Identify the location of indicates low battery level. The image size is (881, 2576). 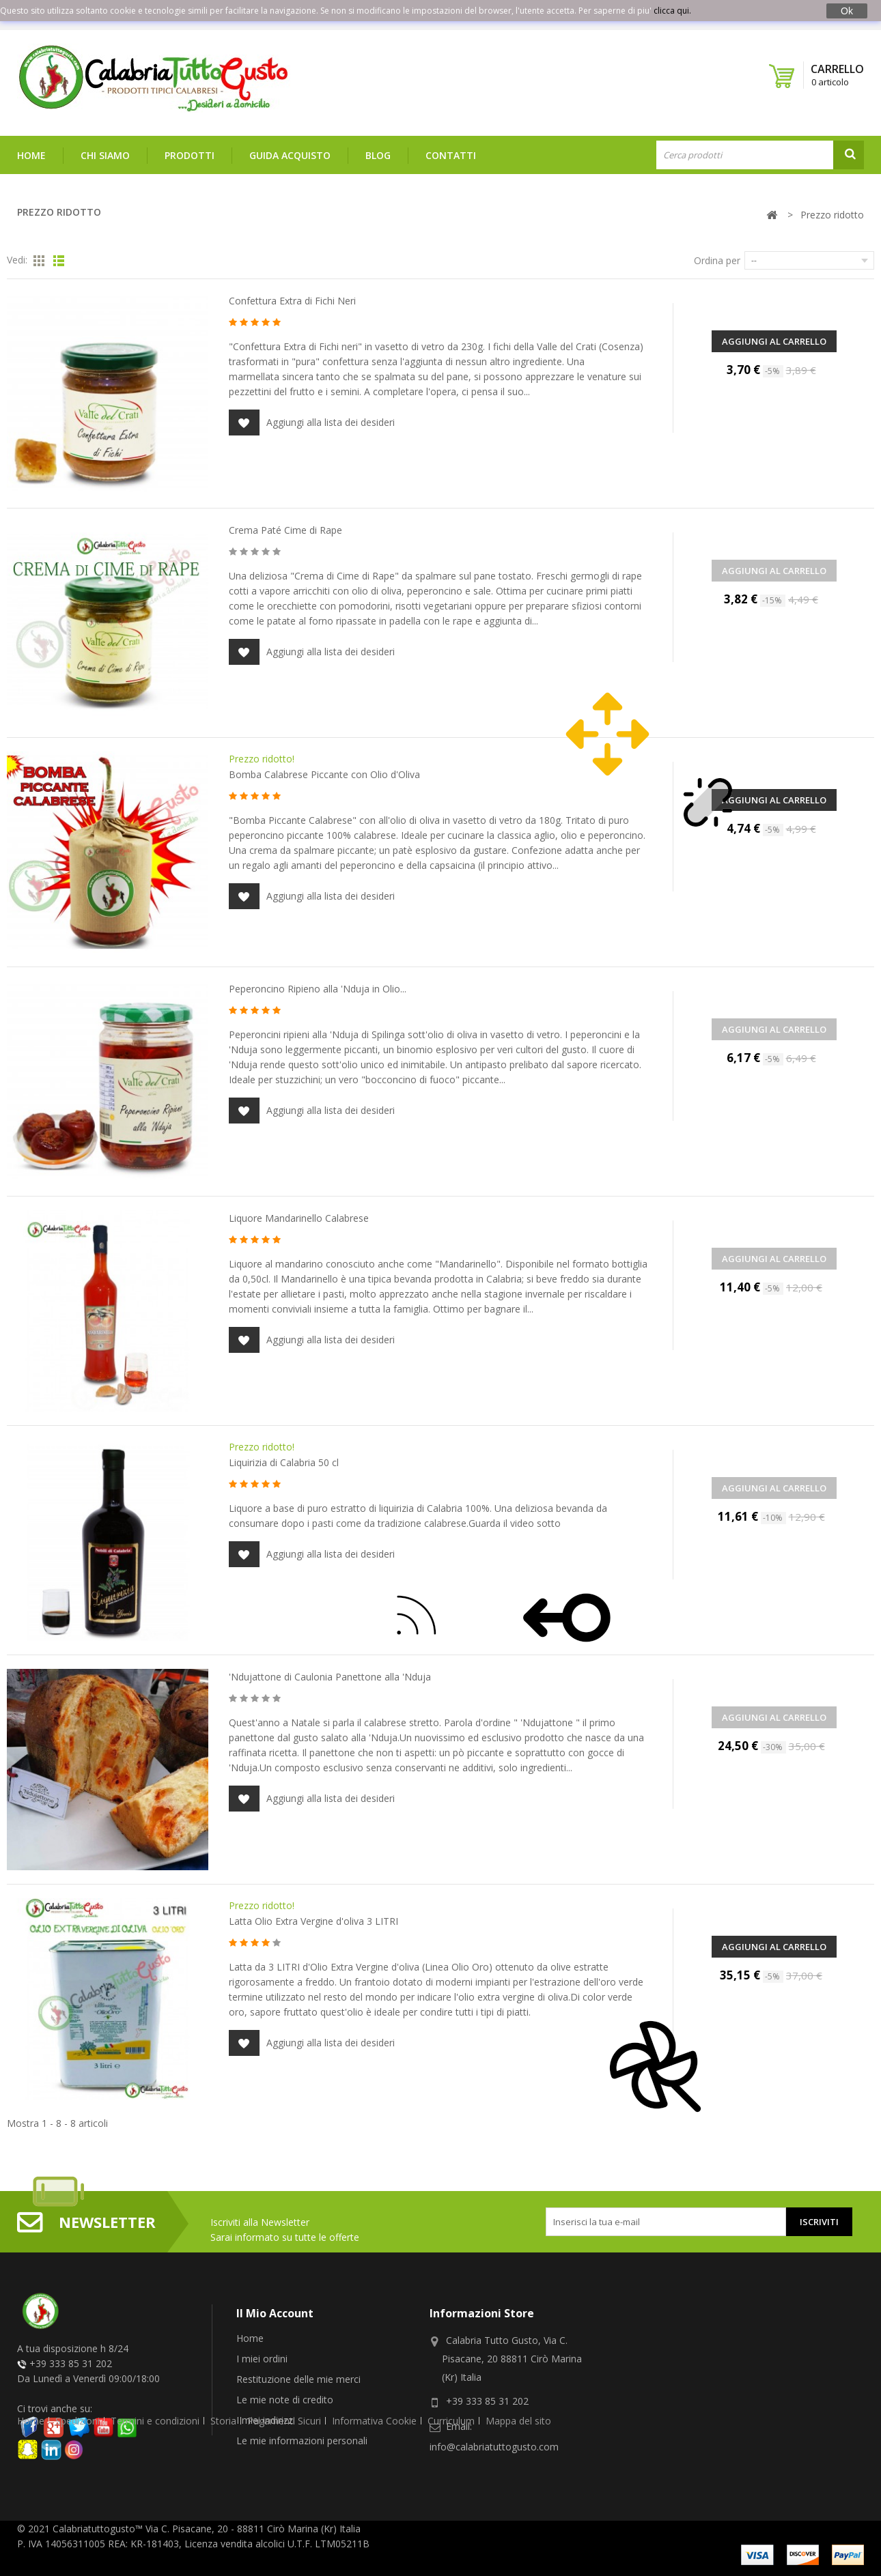
(57, 2191).